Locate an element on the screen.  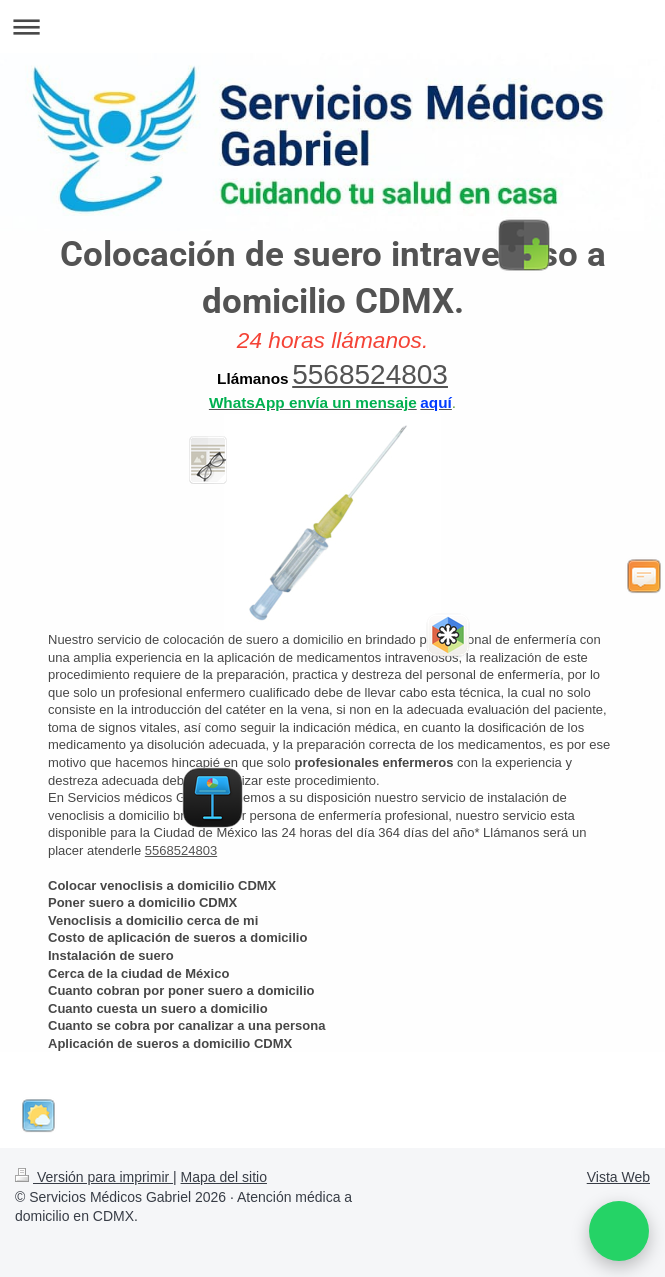
open browser extensions manager is located at coordinates (524, 245).